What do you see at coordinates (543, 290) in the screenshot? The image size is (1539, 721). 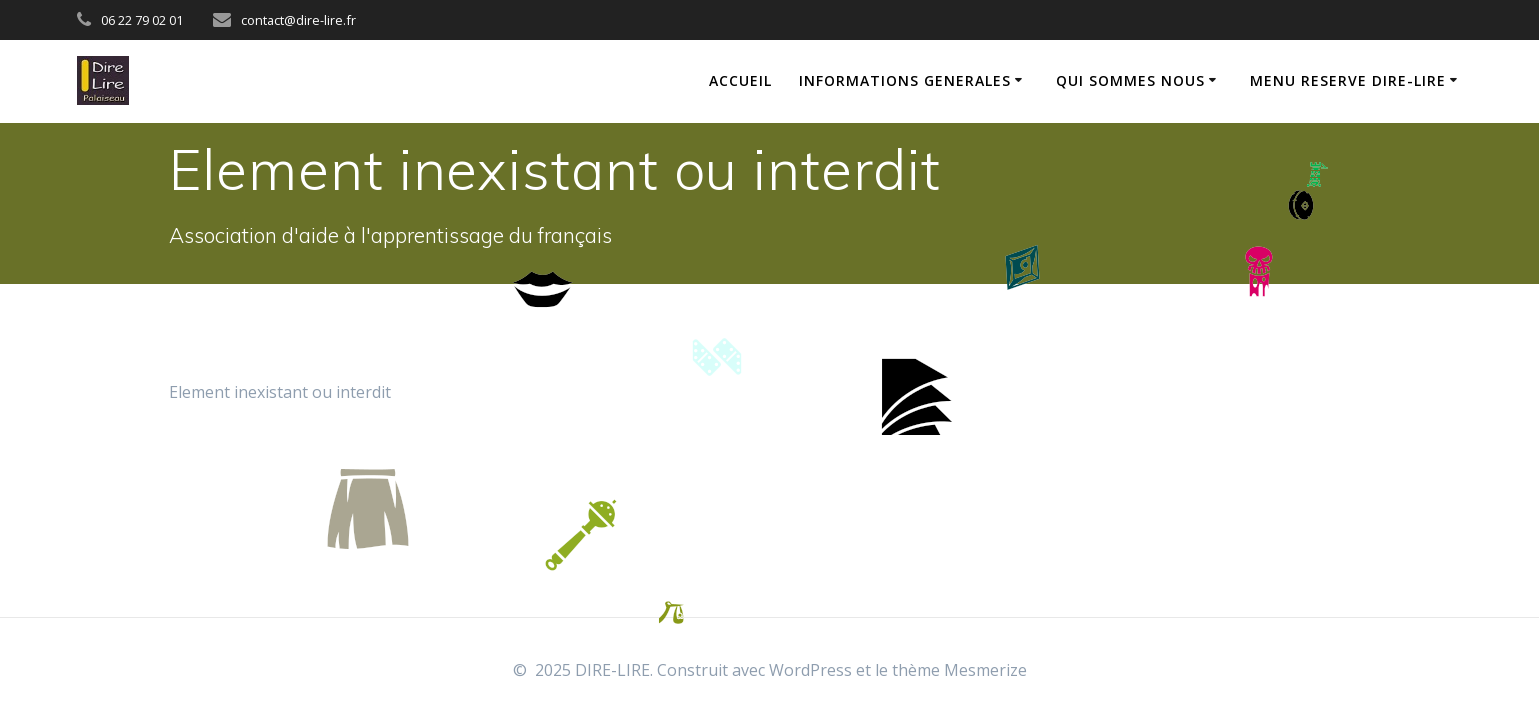 I see `access voice or speech features` at bounding box center [543, 290].